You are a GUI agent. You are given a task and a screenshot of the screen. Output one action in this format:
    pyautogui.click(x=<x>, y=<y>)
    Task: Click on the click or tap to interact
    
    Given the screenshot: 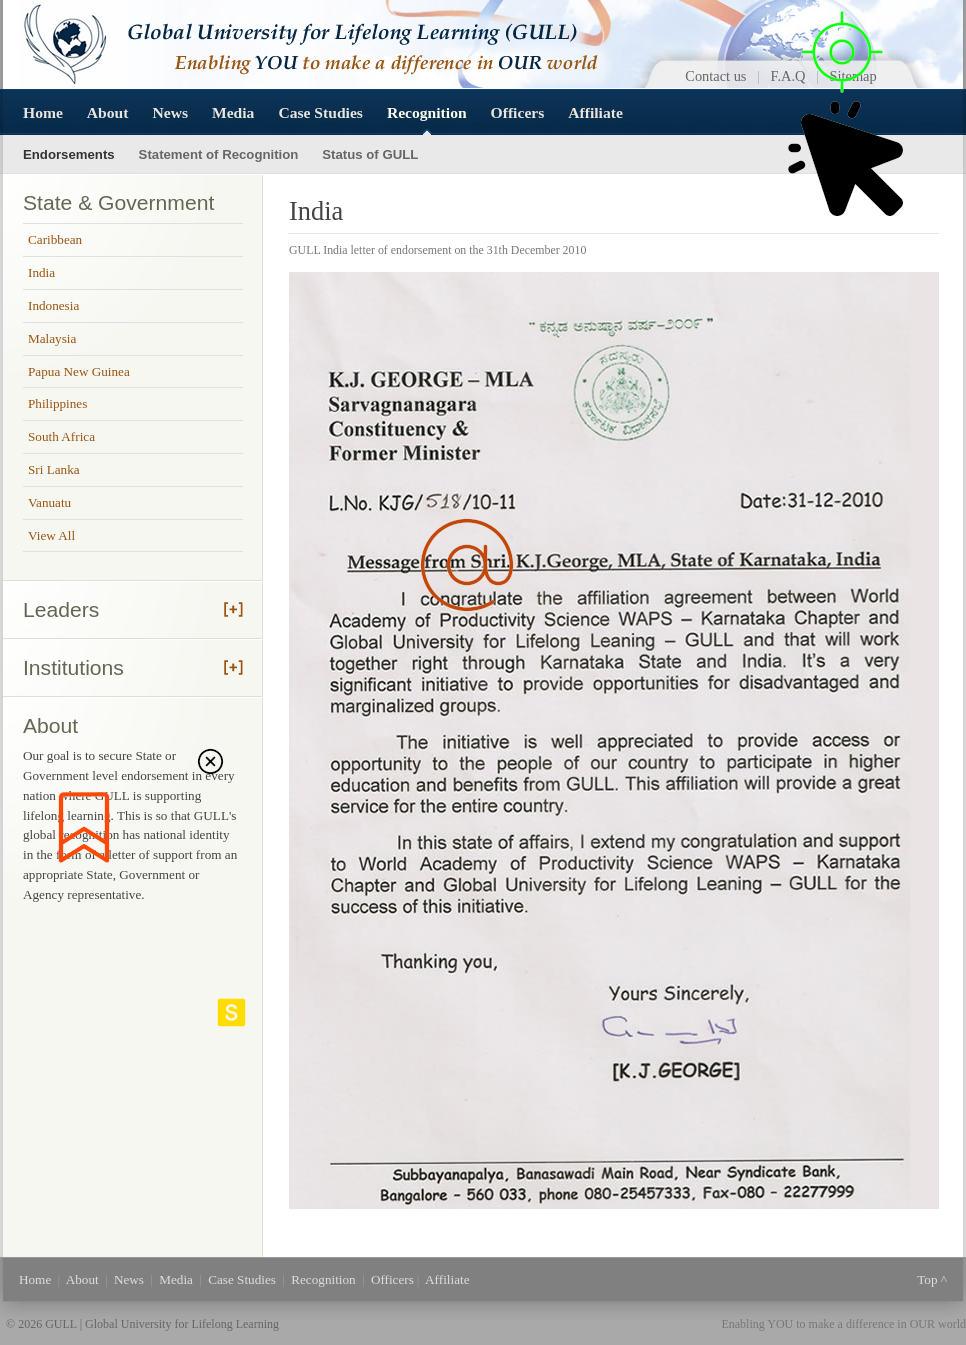 What is the action you would take?
    pyautogui.click(x=852, y=165)
    